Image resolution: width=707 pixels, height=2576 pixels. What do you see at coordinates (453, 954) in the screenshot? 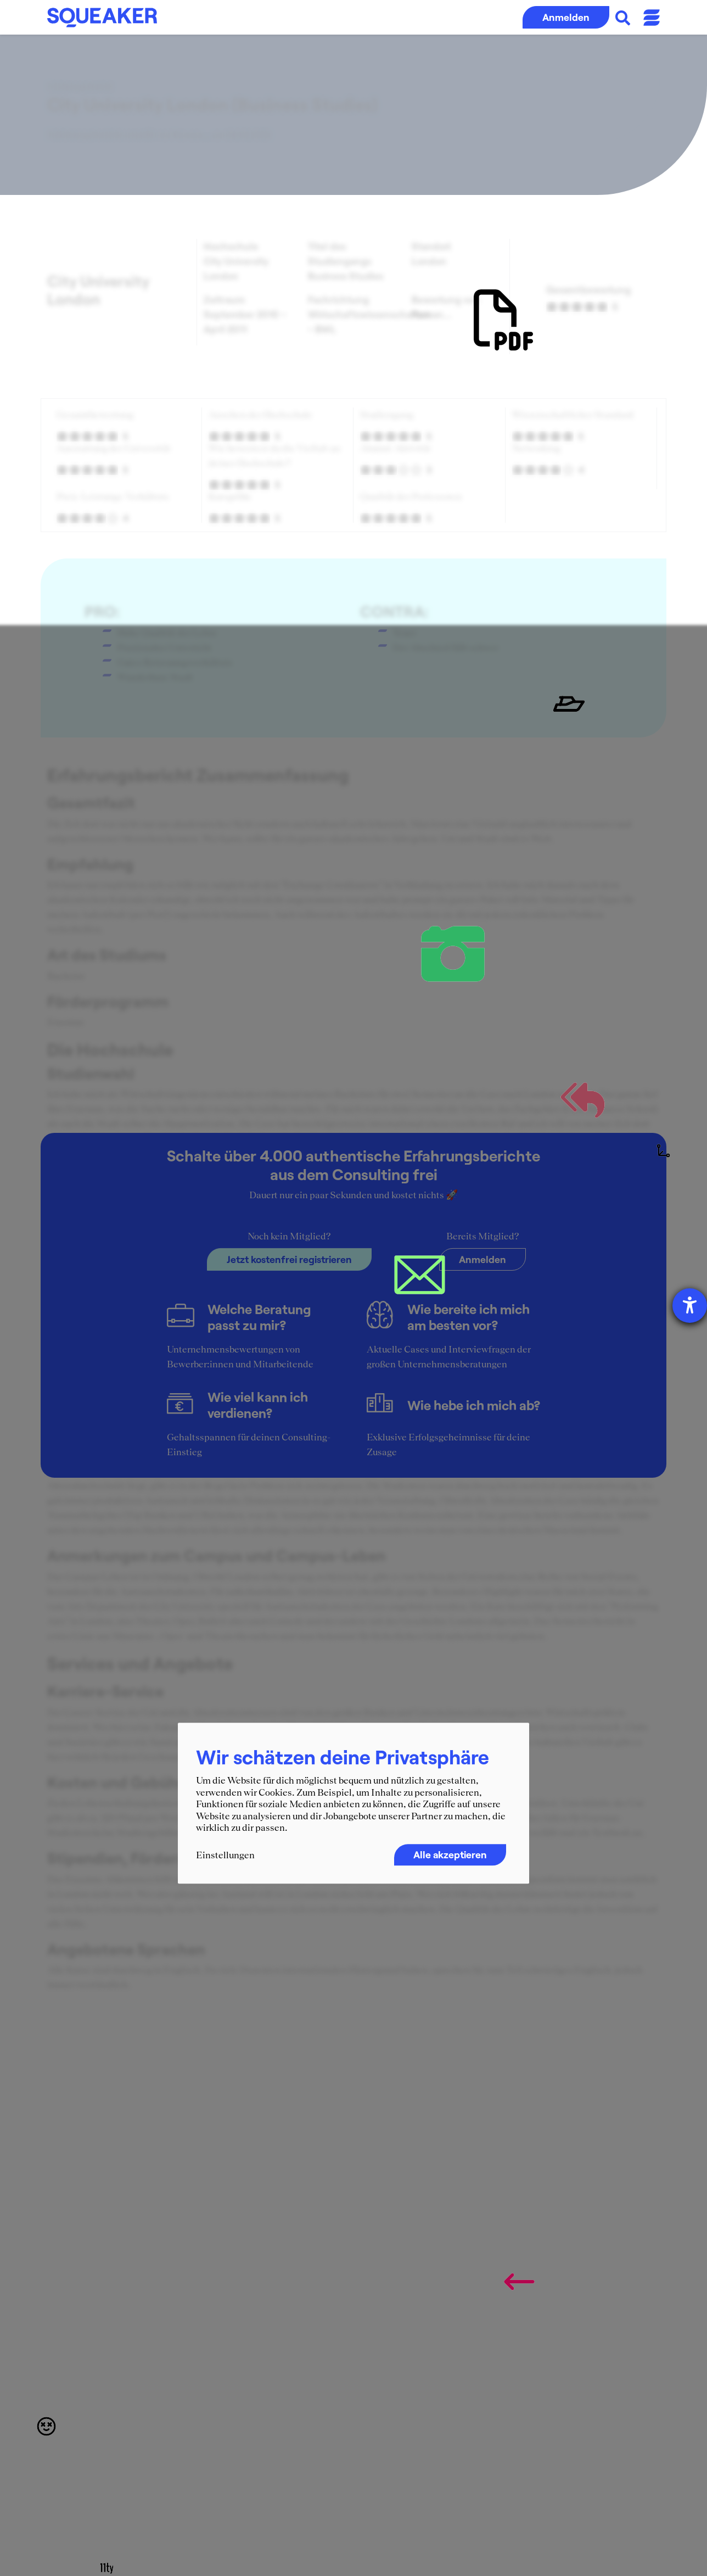
I see `take a photo` at bounding box center [453, 954].